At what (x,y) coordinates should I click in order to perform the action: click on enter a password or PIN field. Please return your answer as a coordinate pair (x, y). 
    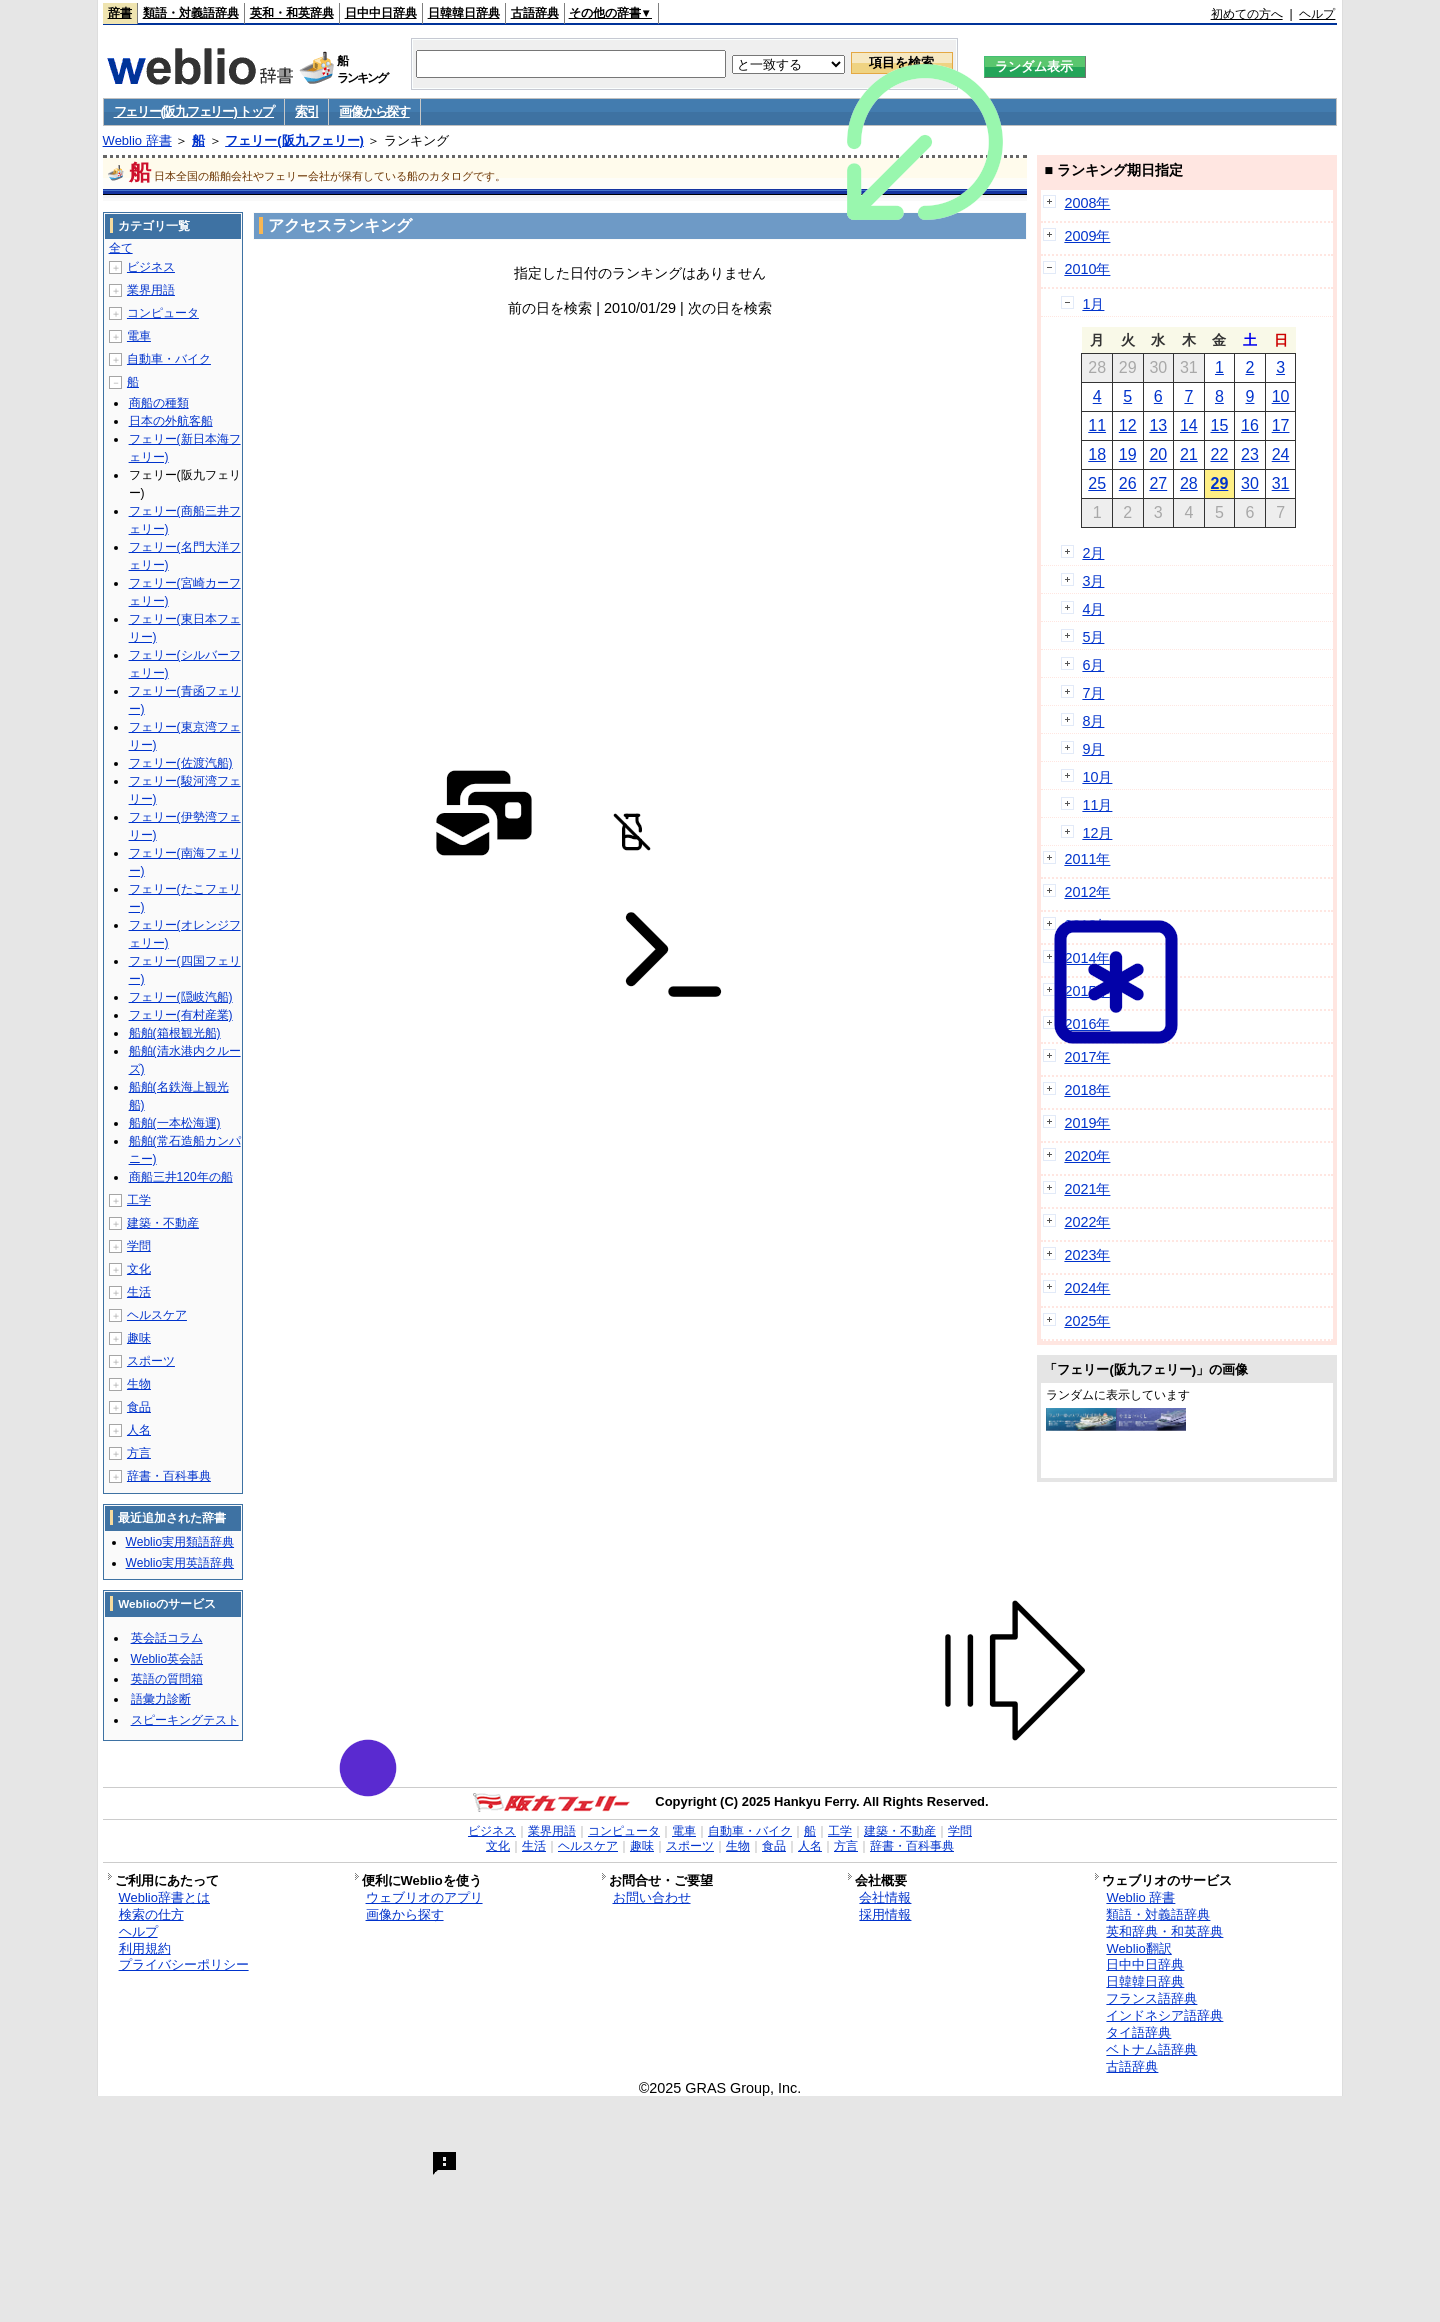
    Looking at the image, I should click on (1116, 982).